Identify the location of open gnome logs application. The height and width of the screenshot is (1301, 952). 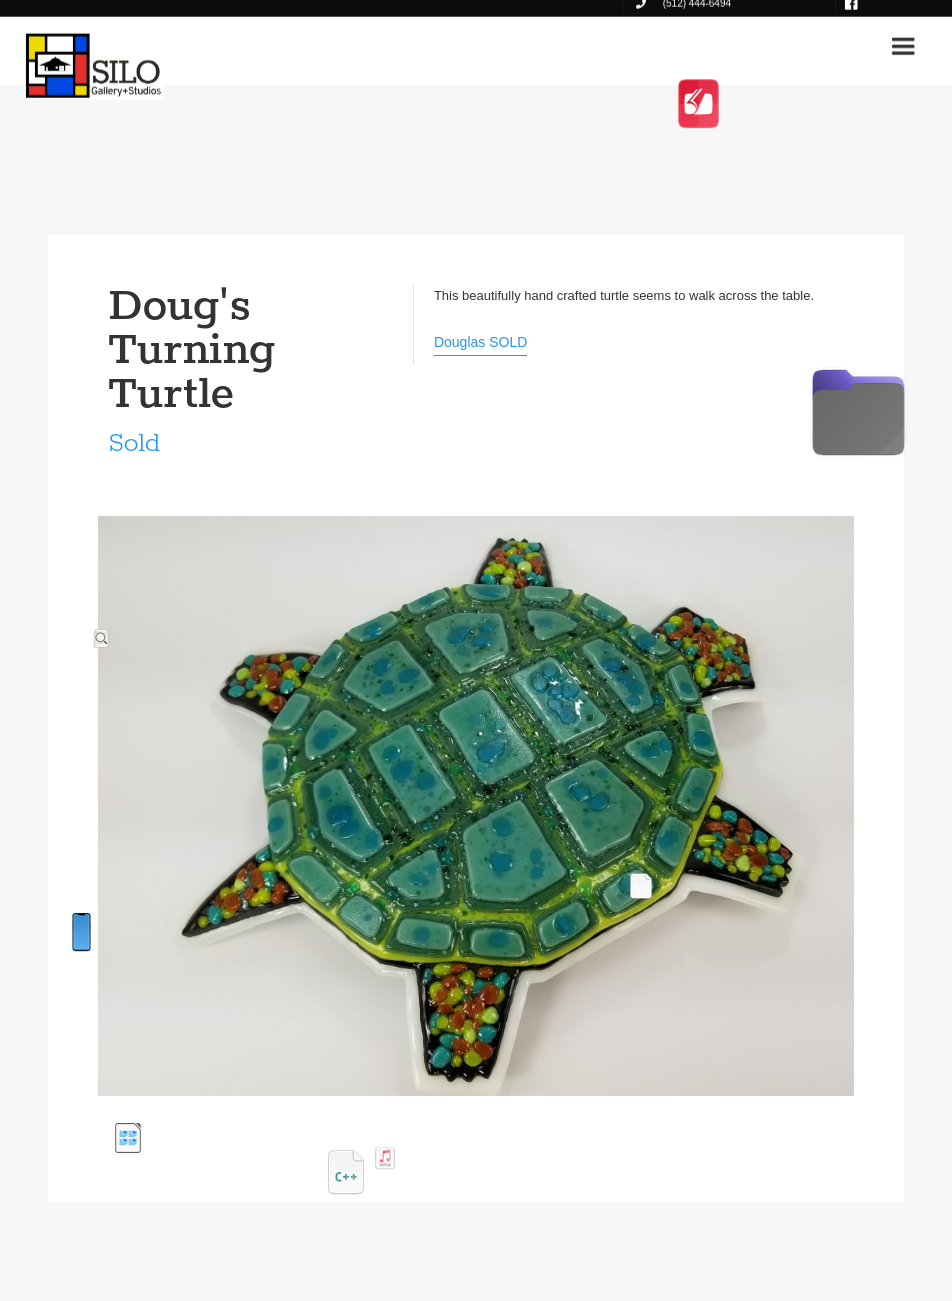
(101, 638).